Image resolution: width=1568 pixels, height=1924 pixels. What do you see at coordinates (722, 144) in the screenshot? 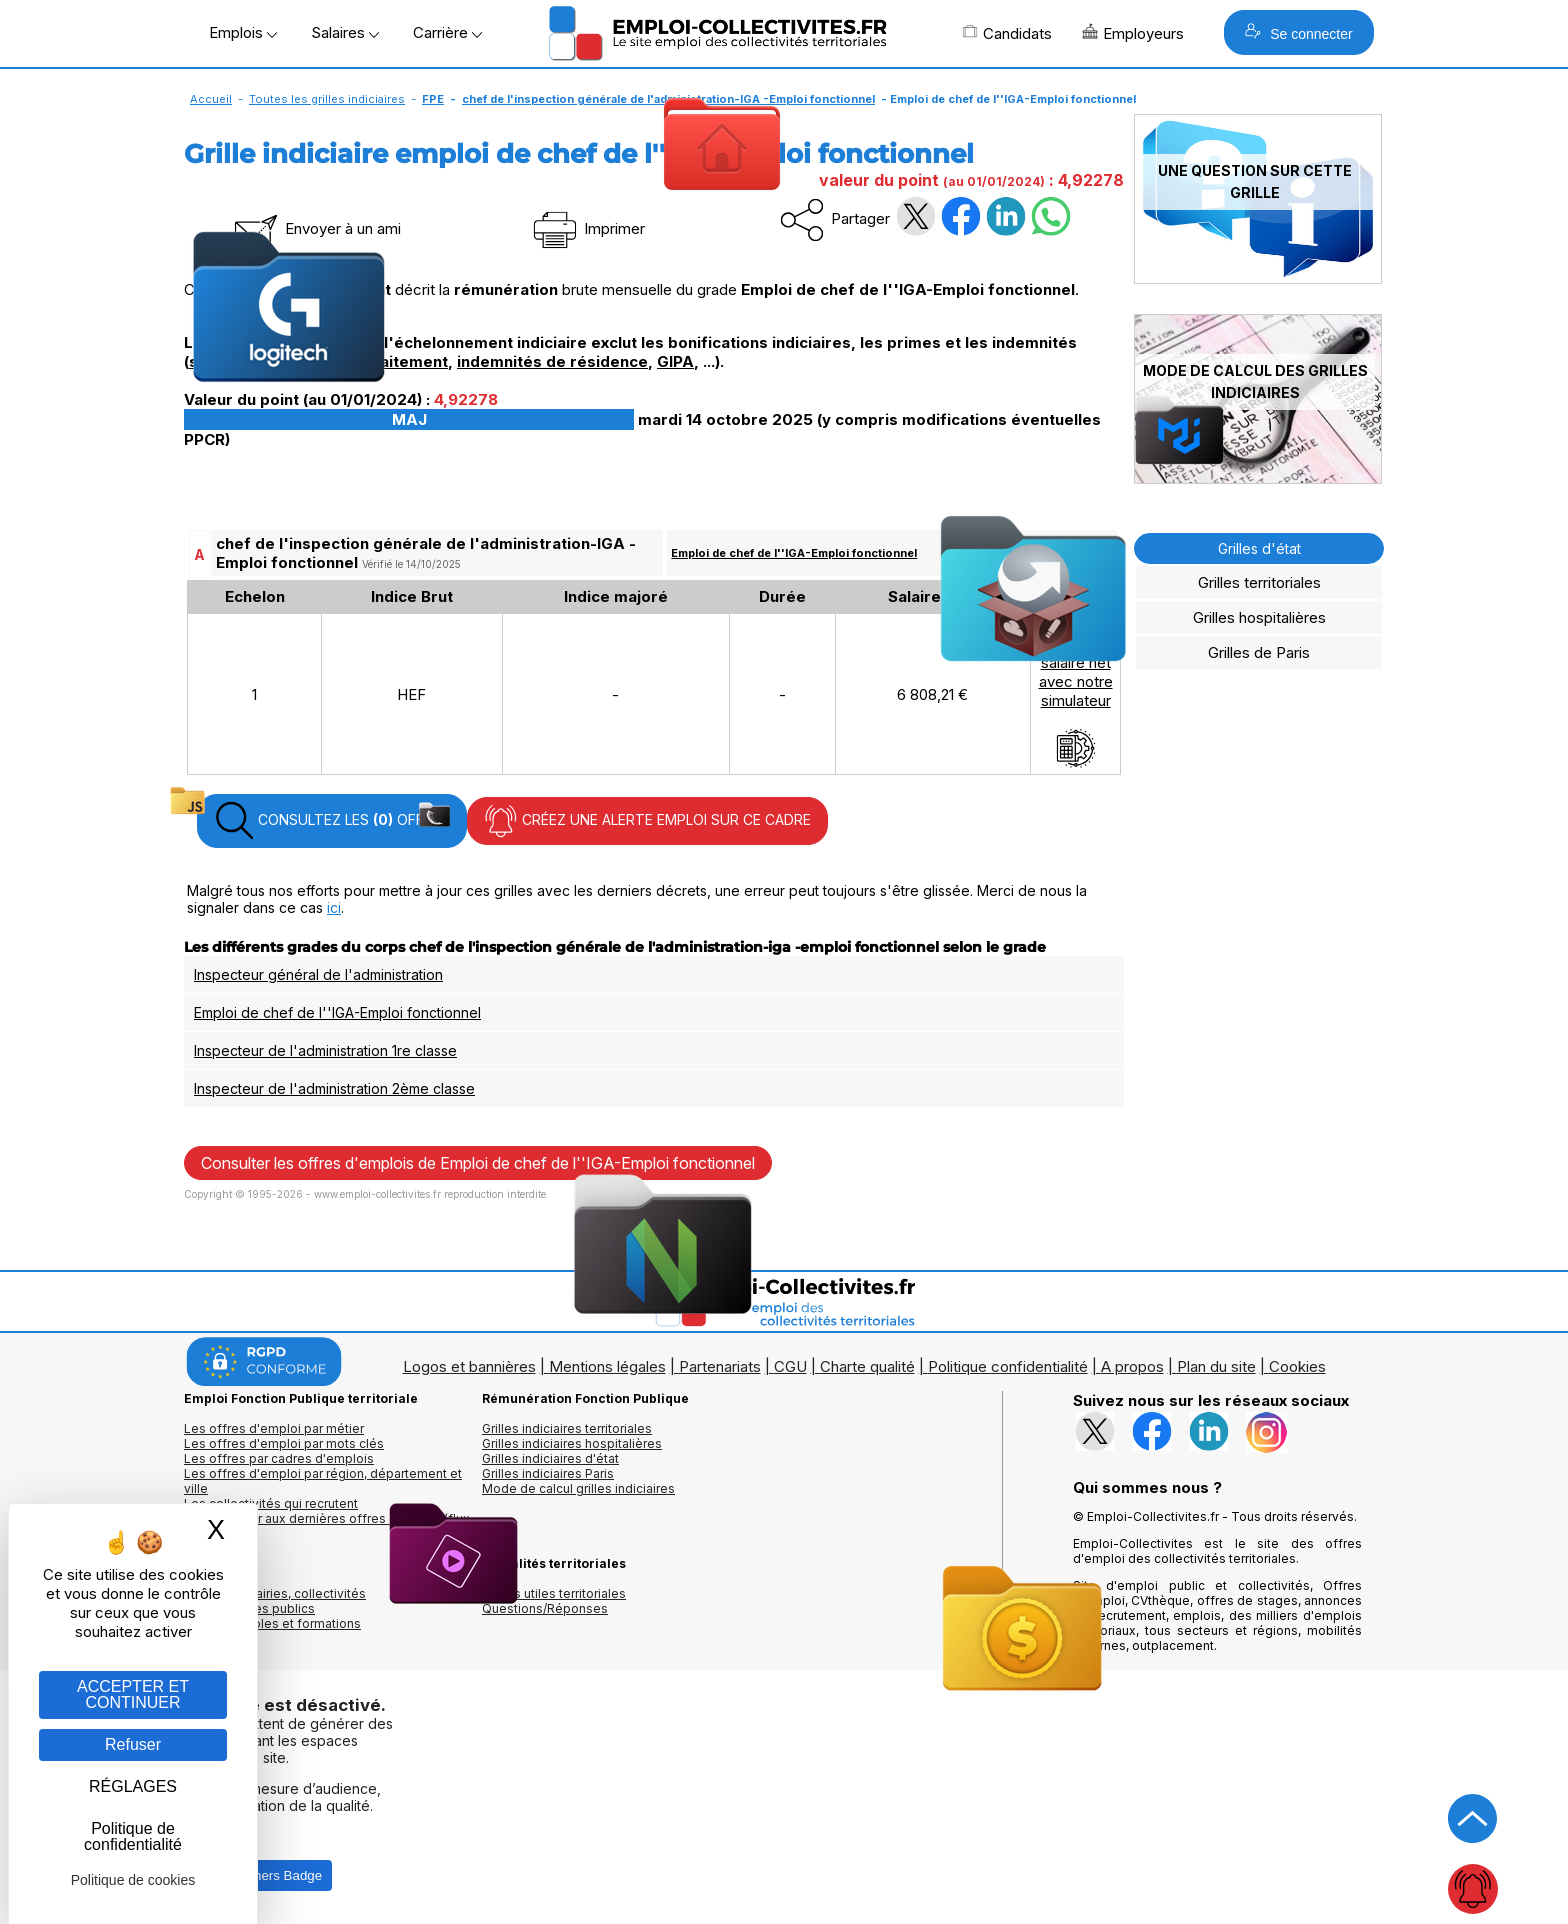
I see `access your home folder` at bounding box center [722, 144].